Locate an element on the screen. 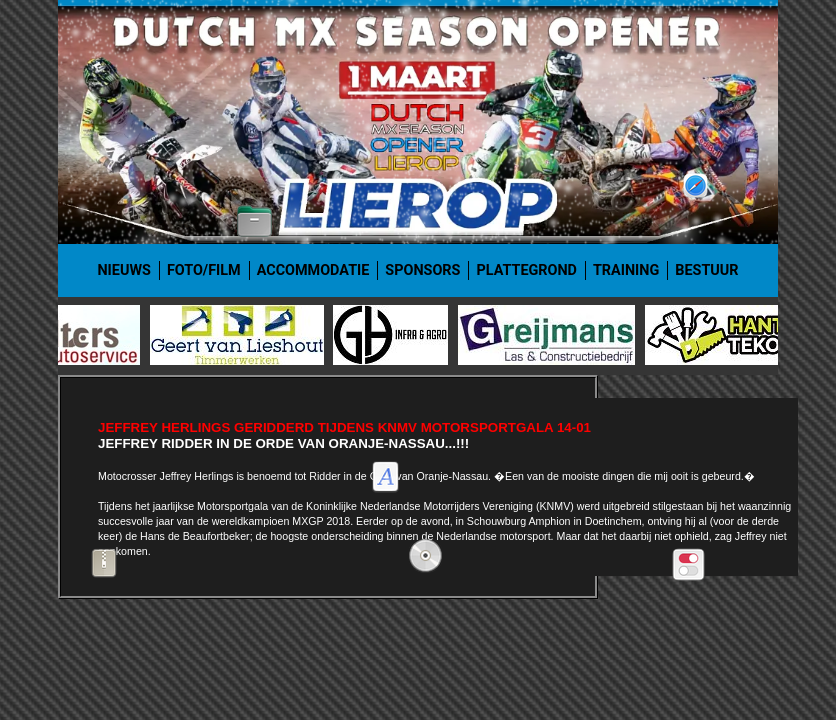 The image size is (836, 720). open file roller archive manager is located at coordinates (104, 563).